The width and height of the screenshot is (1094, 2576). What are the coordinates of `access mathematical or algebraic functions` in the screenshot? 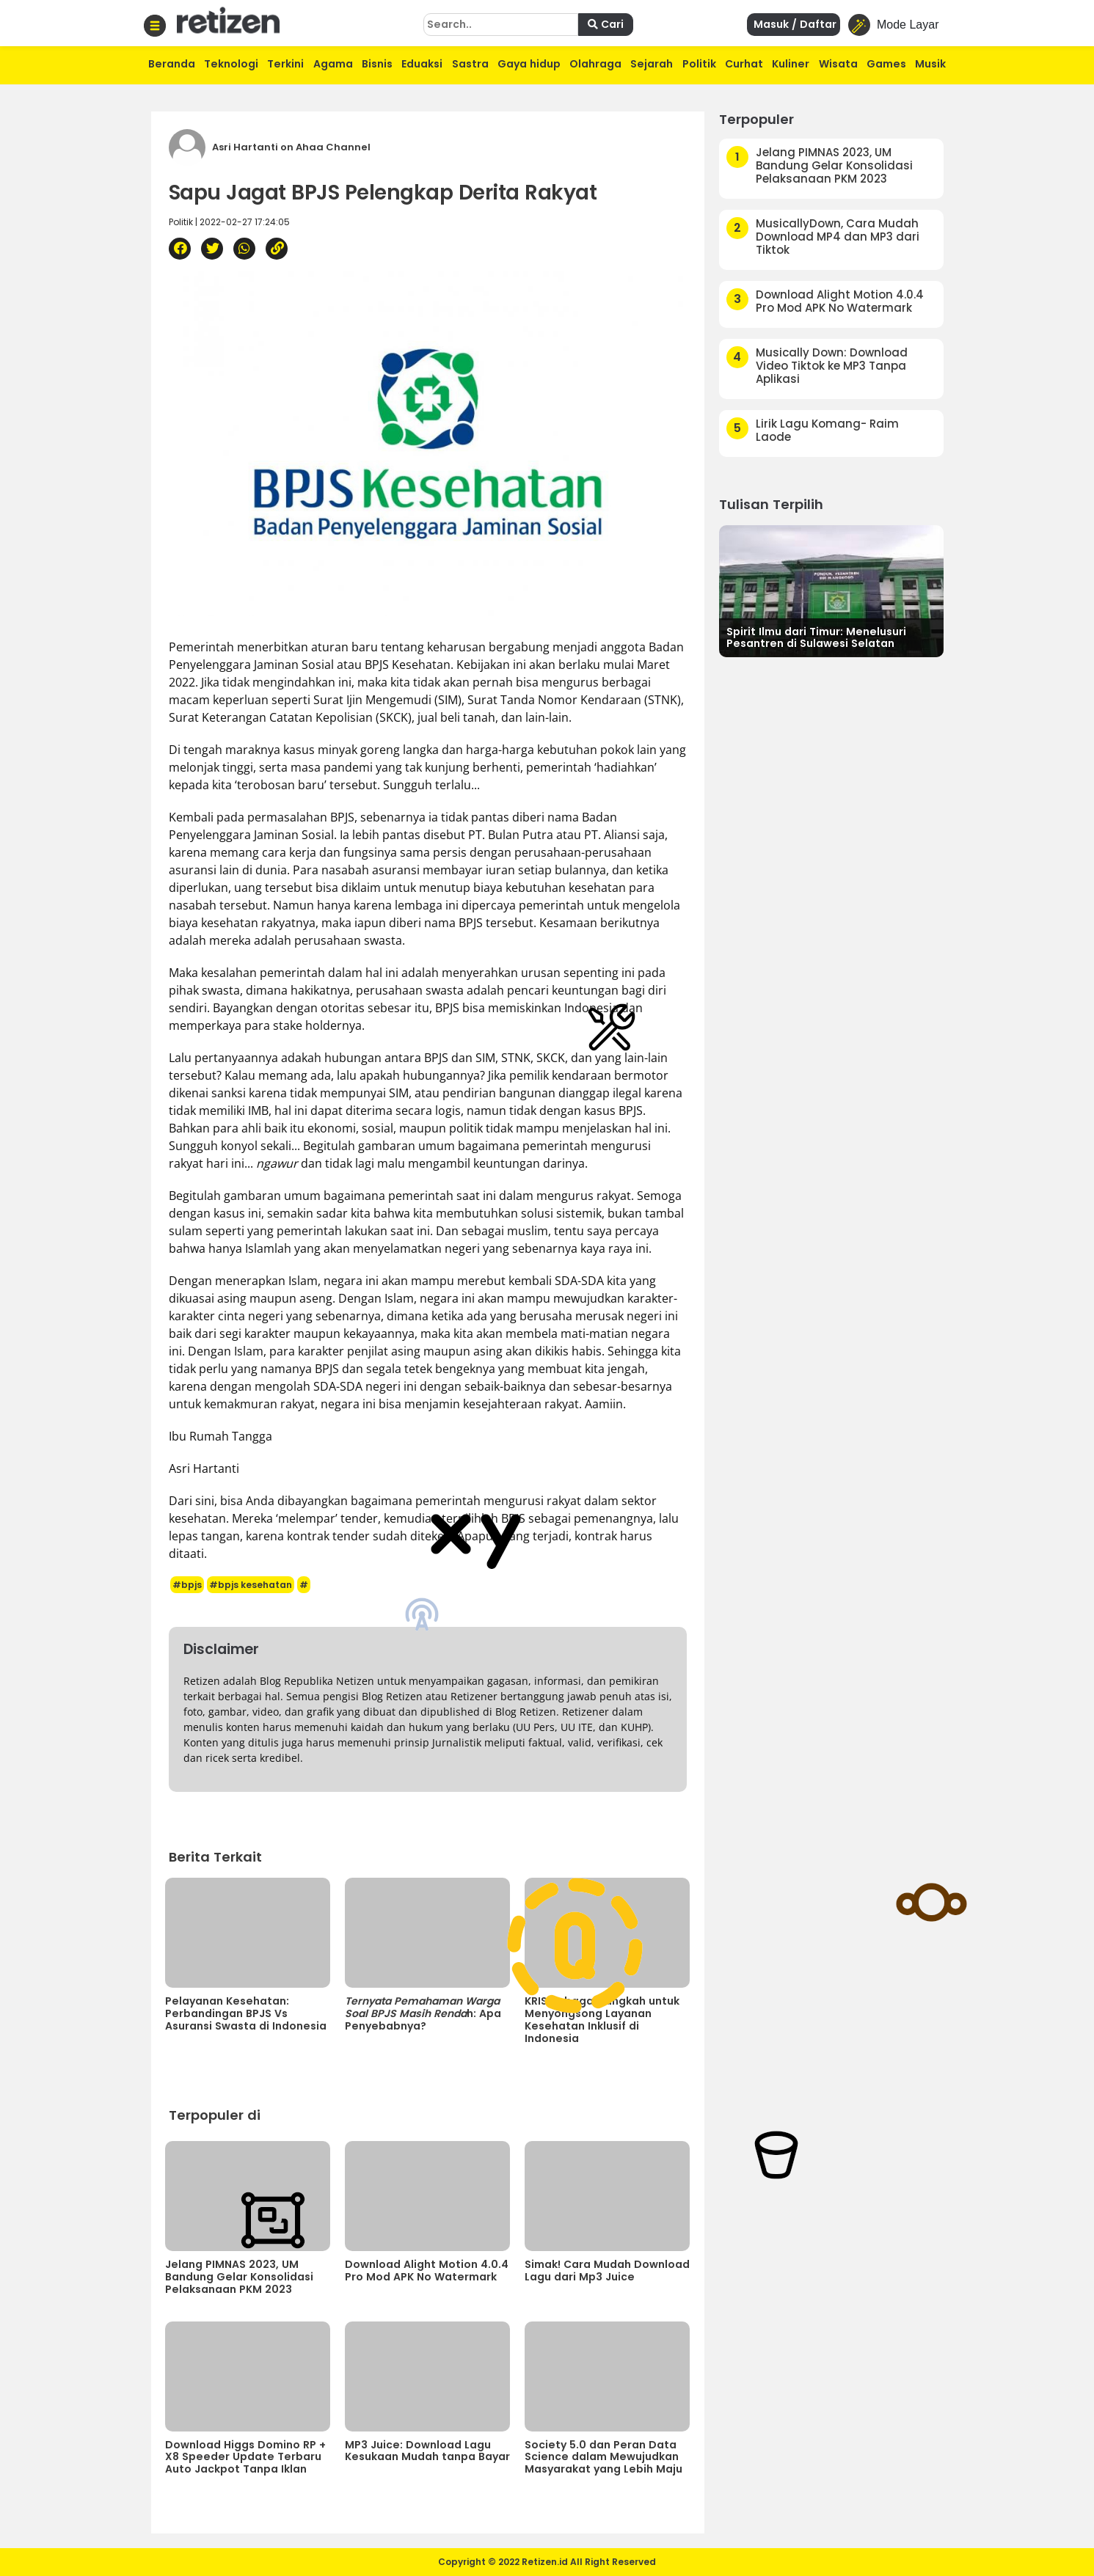 It's located at (475, 1534).